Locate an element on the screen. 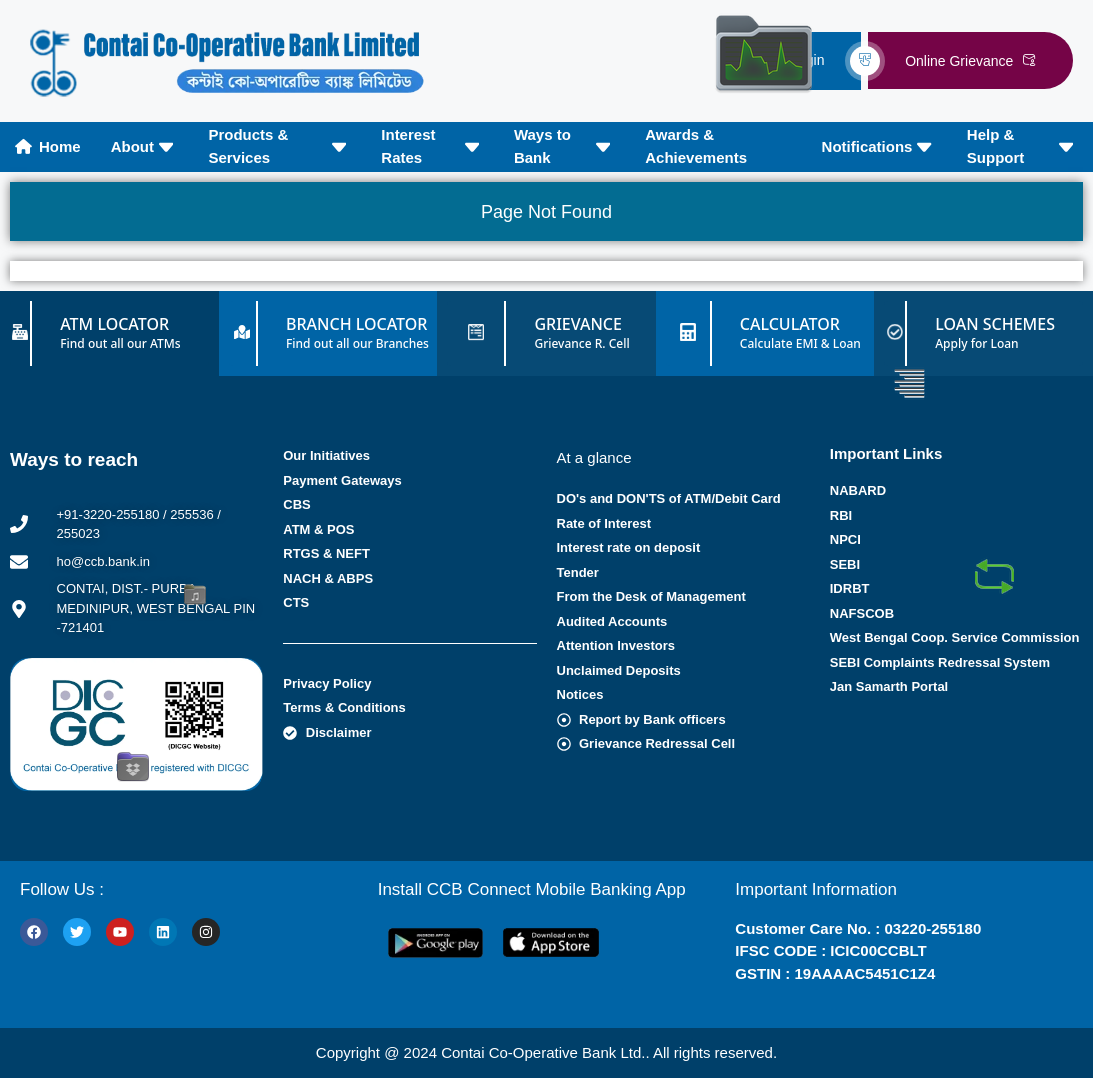 The height and width of the screenshot is (1078, 1093). sync or refresh email messages is located at coordinates (994, 576).